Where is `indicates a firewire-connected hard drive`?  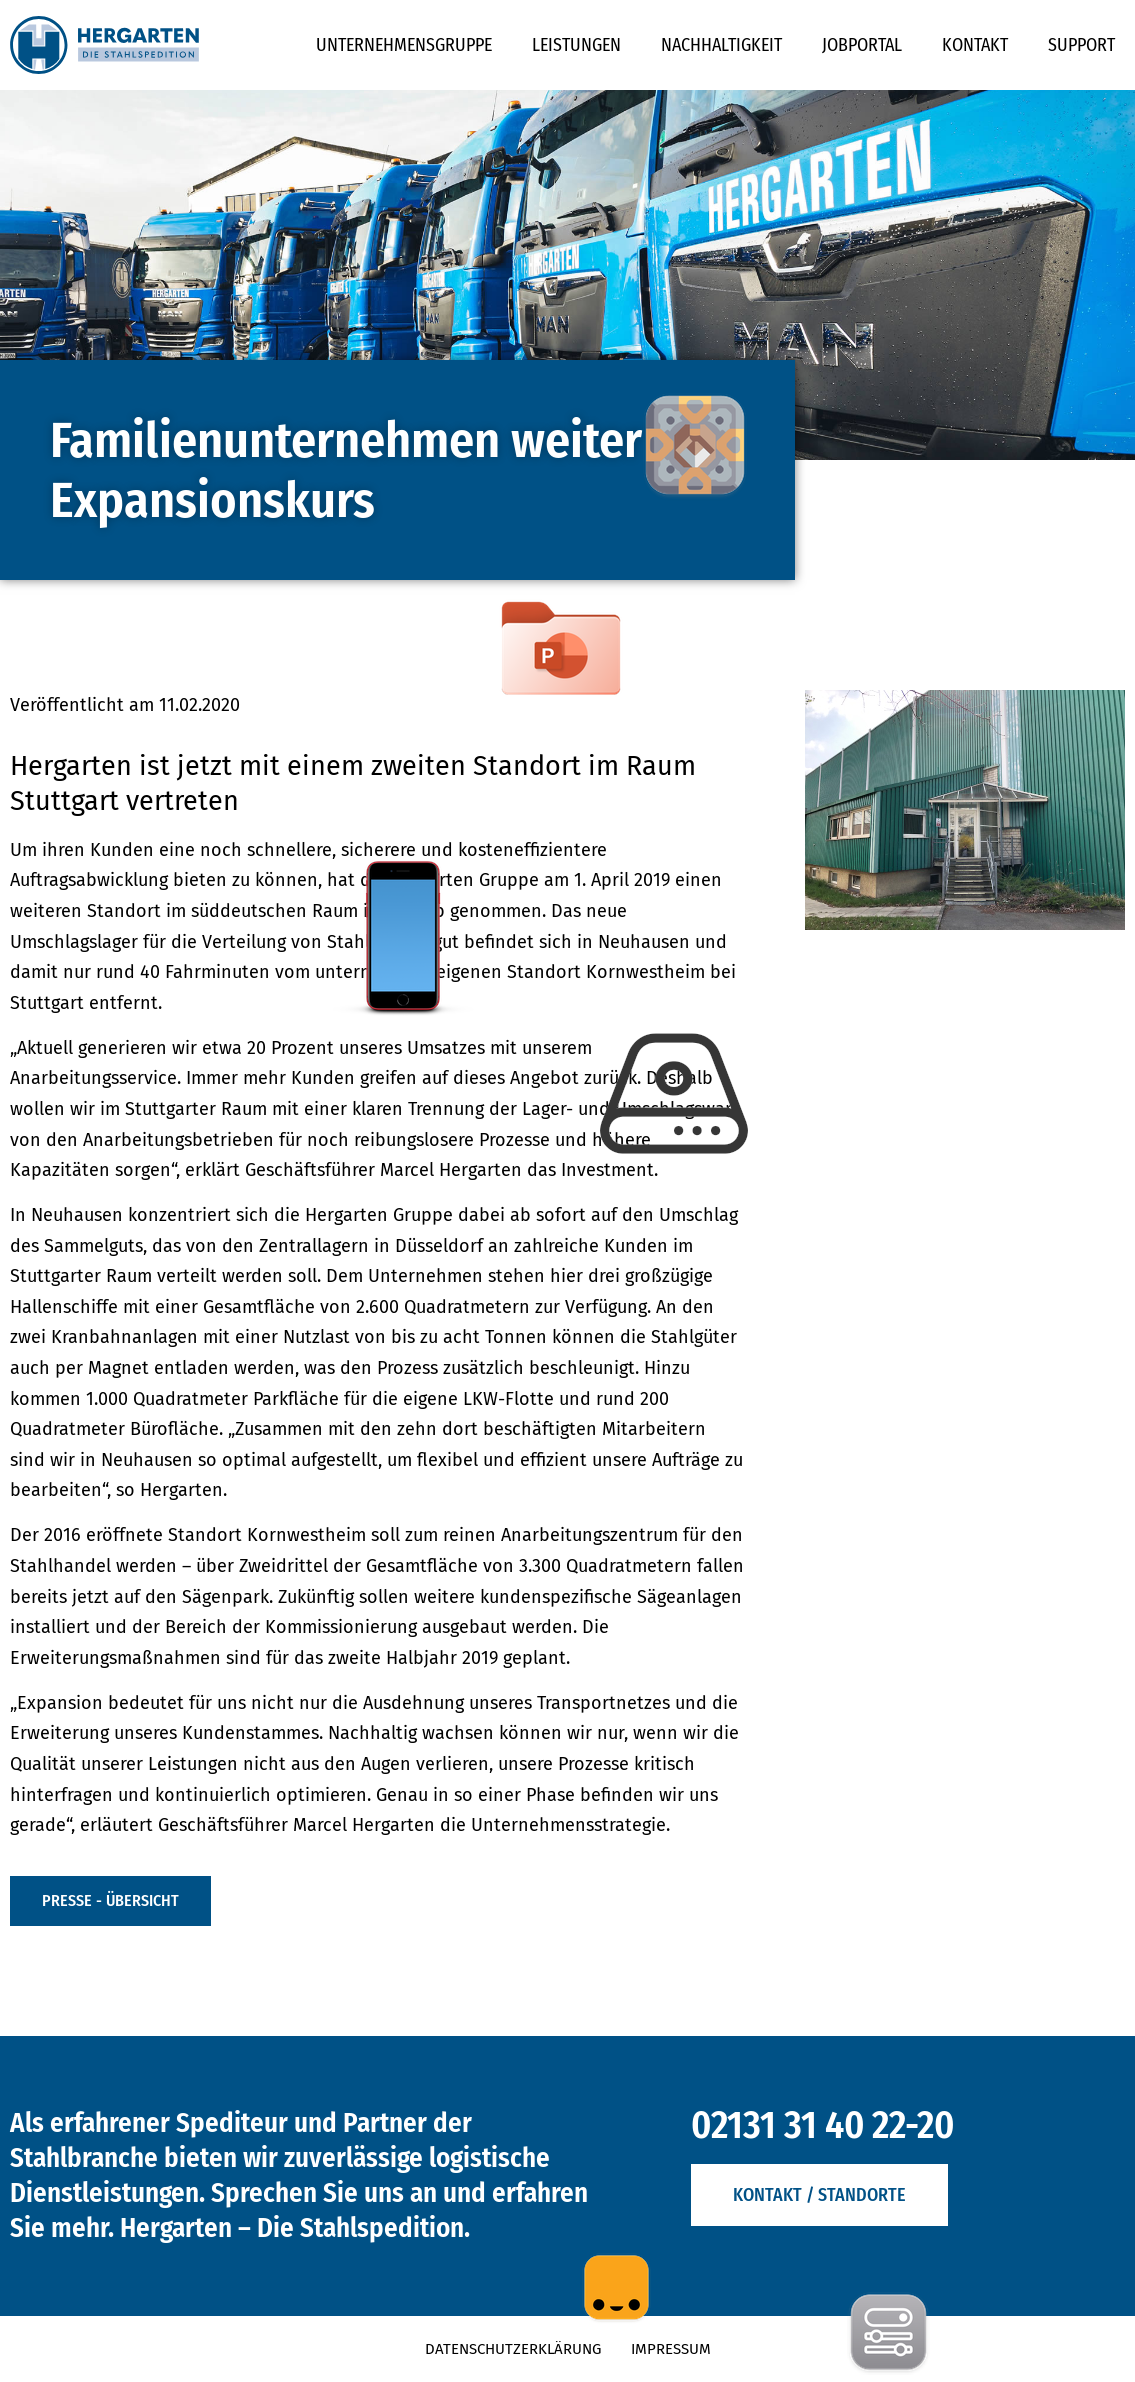 indicates a firewire-connected hard drive is located at coordinates (674, 1089).